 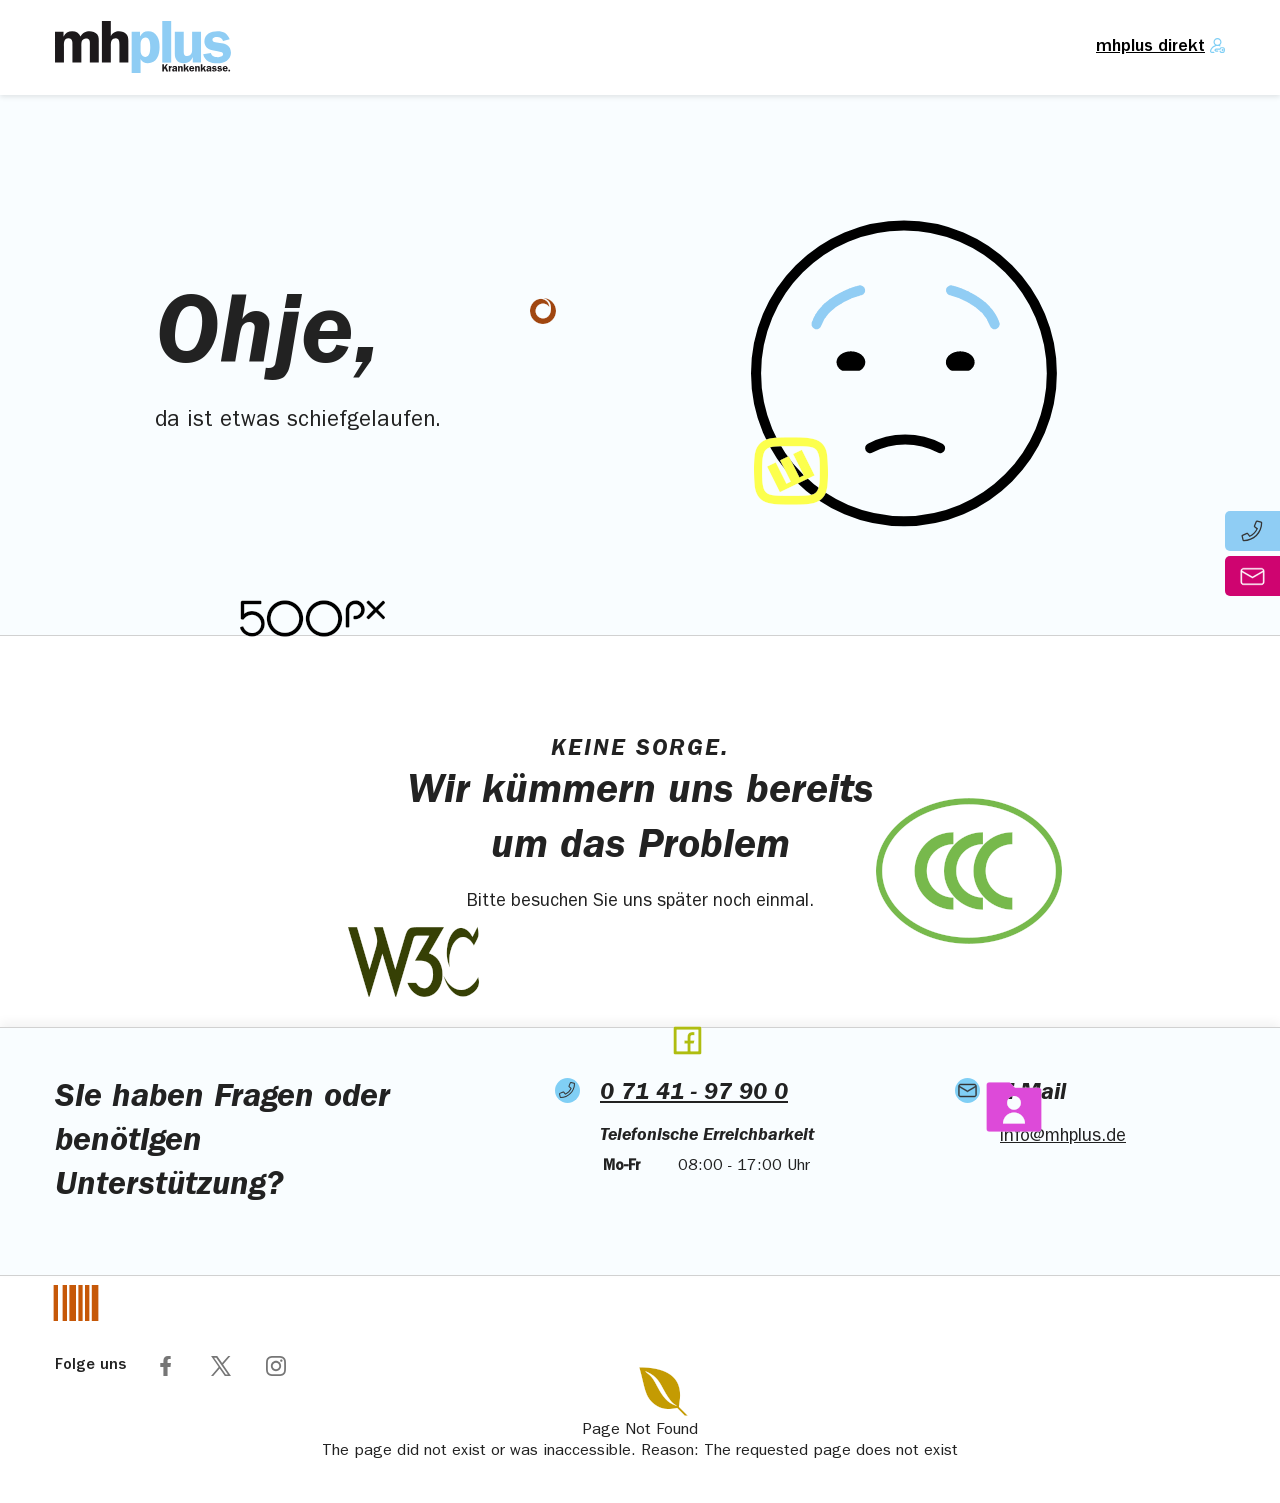 What do you see at coordinates (791, 471) in the screenshot?
I see `open the Wykop app` at bounding box center [791, 471].